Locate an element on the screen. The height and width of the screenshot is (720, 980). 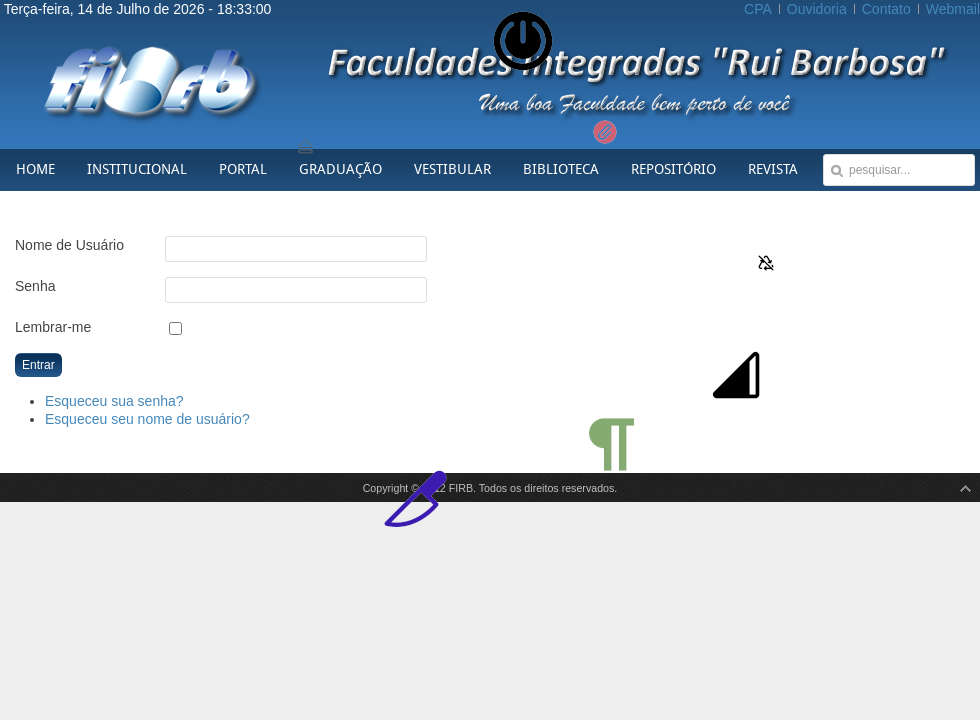
recycling unavailable or disabled is located at coordinates (766, 263).